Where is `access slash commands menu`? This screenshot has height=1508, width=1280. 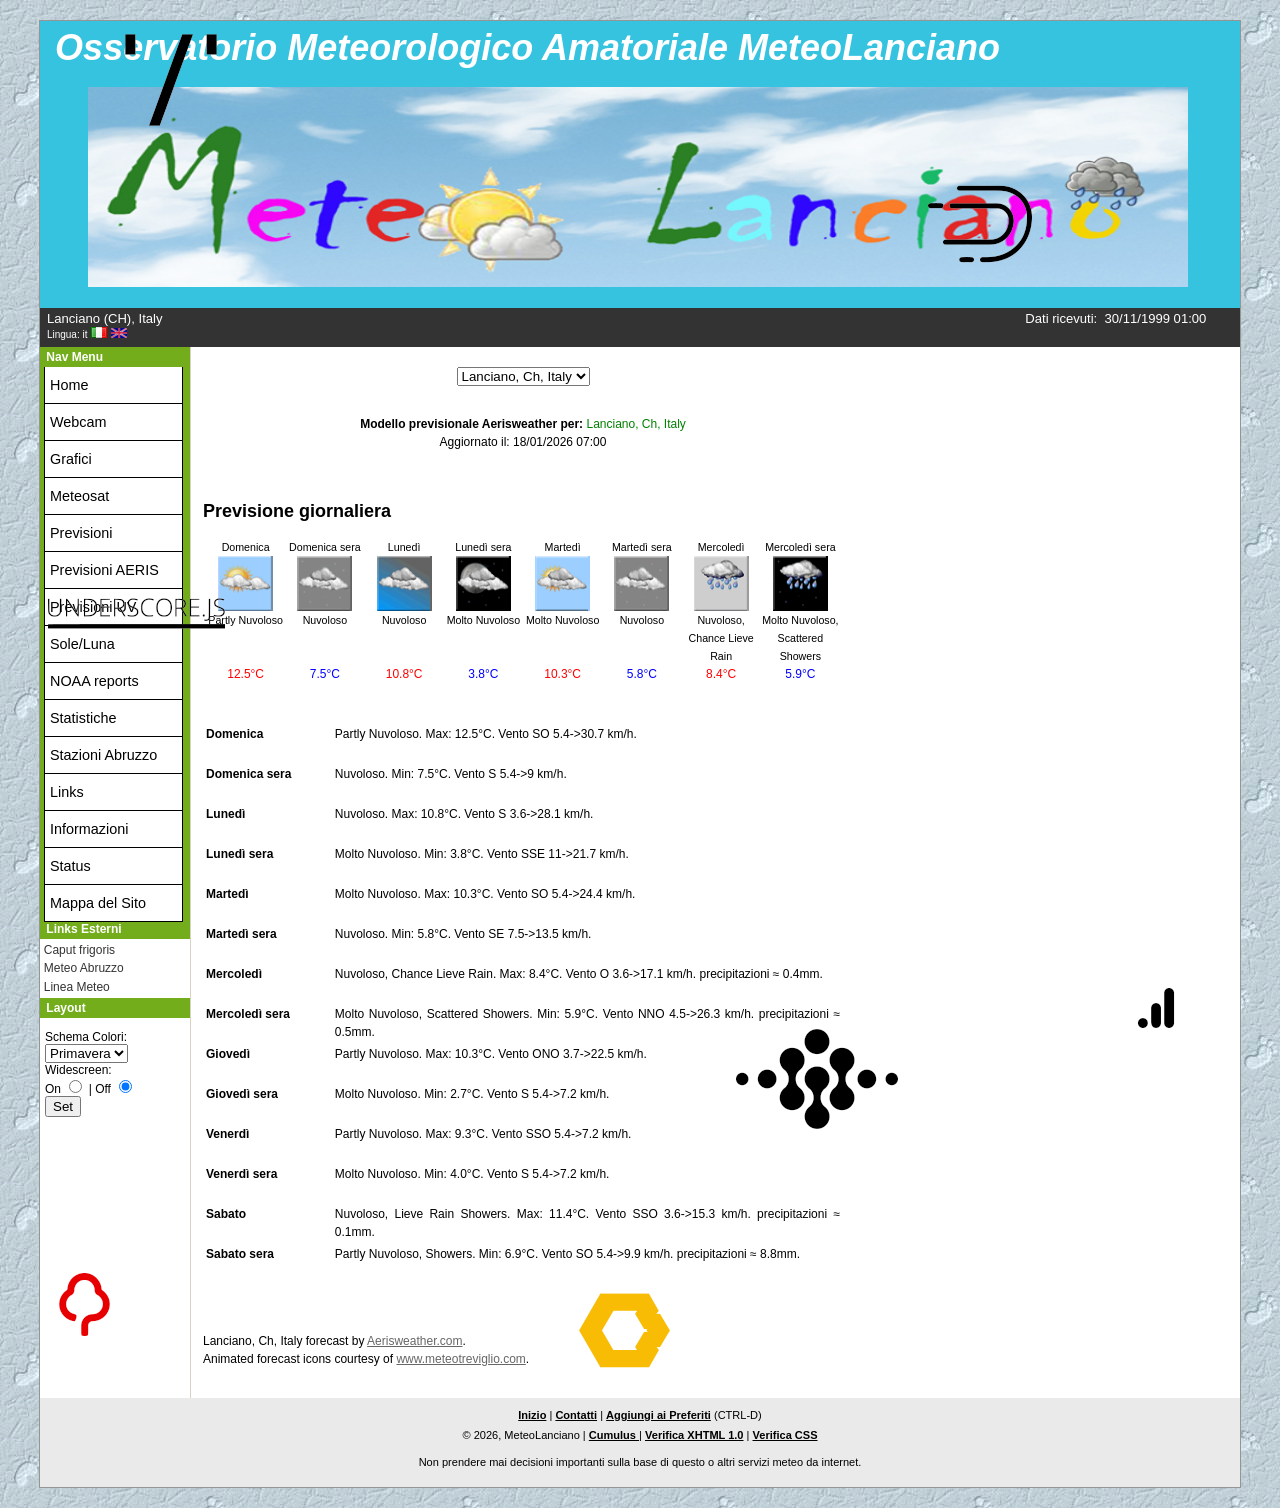 access slash commands menu is located at coordinates (171, 80).